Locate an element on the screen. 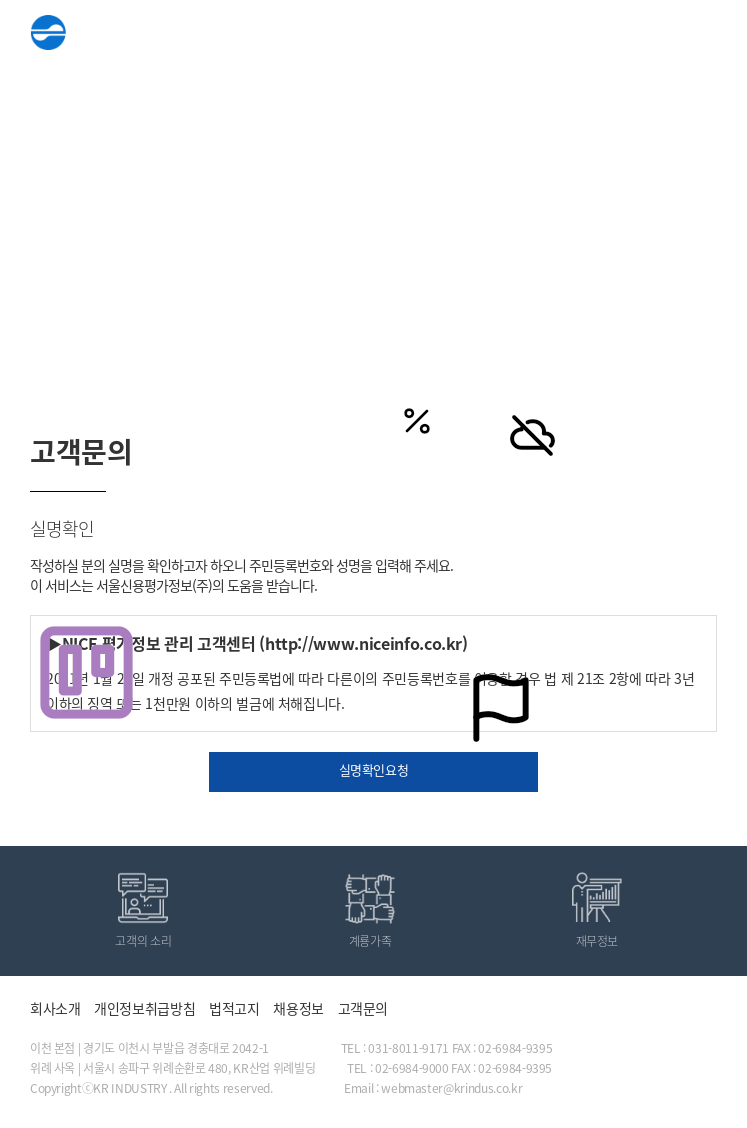 The width and height of the screenshot is (747, 1128). open Trello app is located at coordinates (86, 672).